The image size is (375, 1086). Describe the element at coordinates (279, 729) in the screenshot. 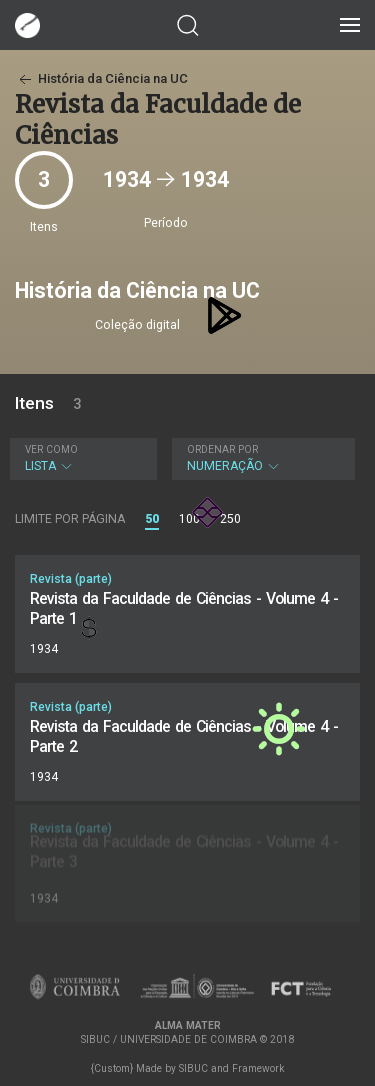

I see `toggle light mode or theme` at that location.